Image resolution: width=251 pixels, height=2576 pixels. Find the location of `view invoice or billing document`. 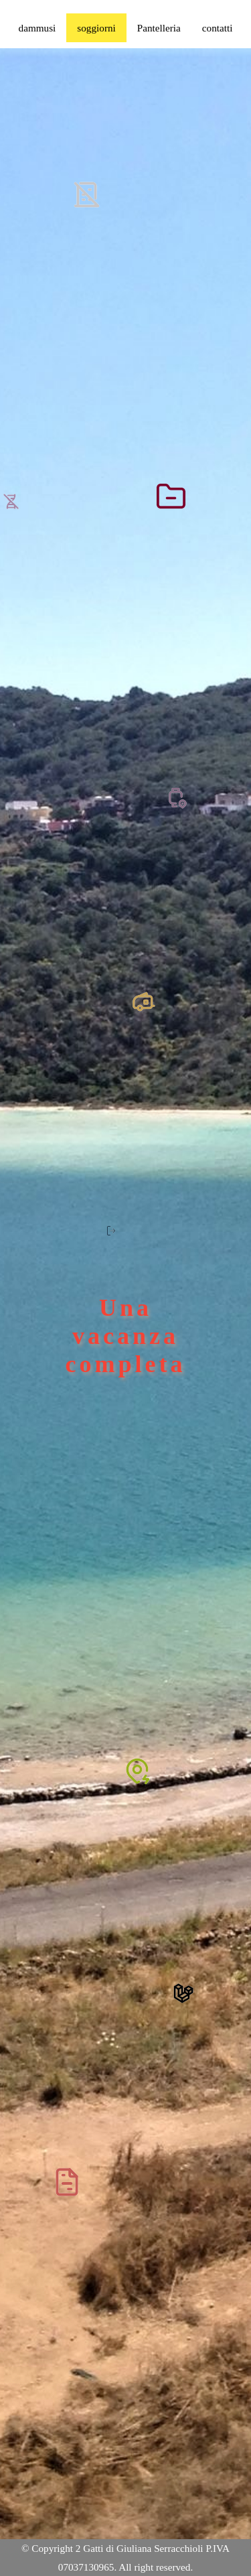

view invoice or billing document is located at coordinates (67, 2182).